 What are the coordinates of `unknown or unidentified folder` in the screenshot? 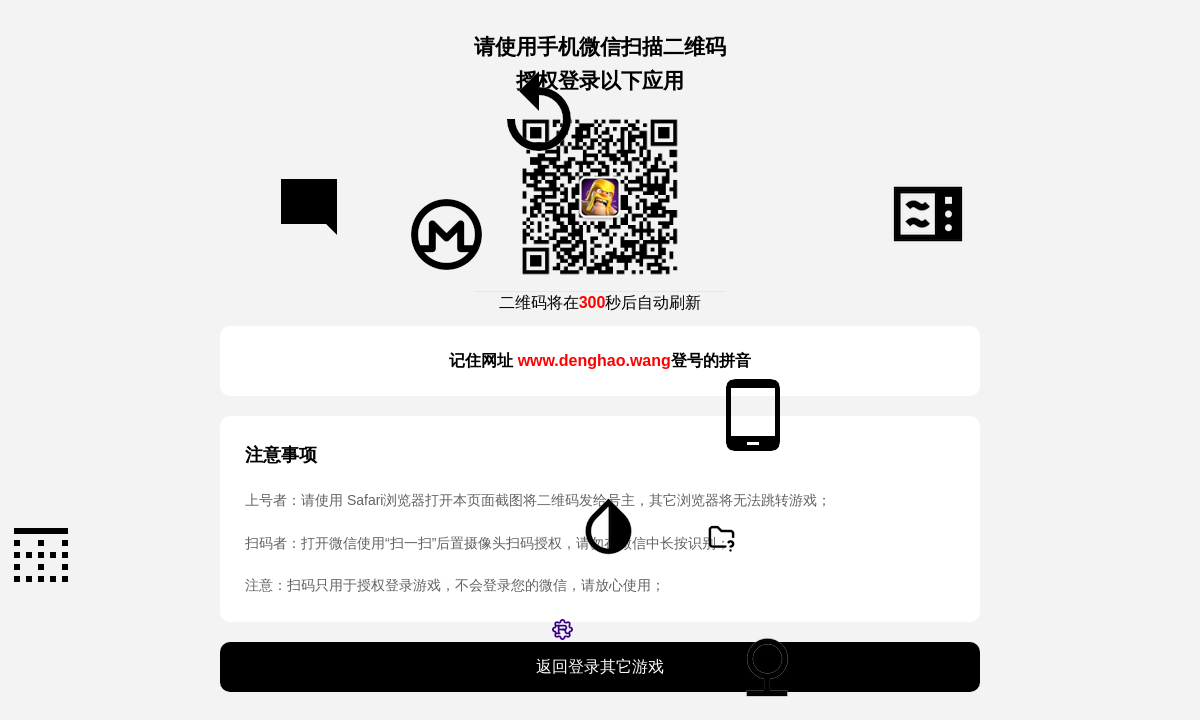 It's located at (721, 537).